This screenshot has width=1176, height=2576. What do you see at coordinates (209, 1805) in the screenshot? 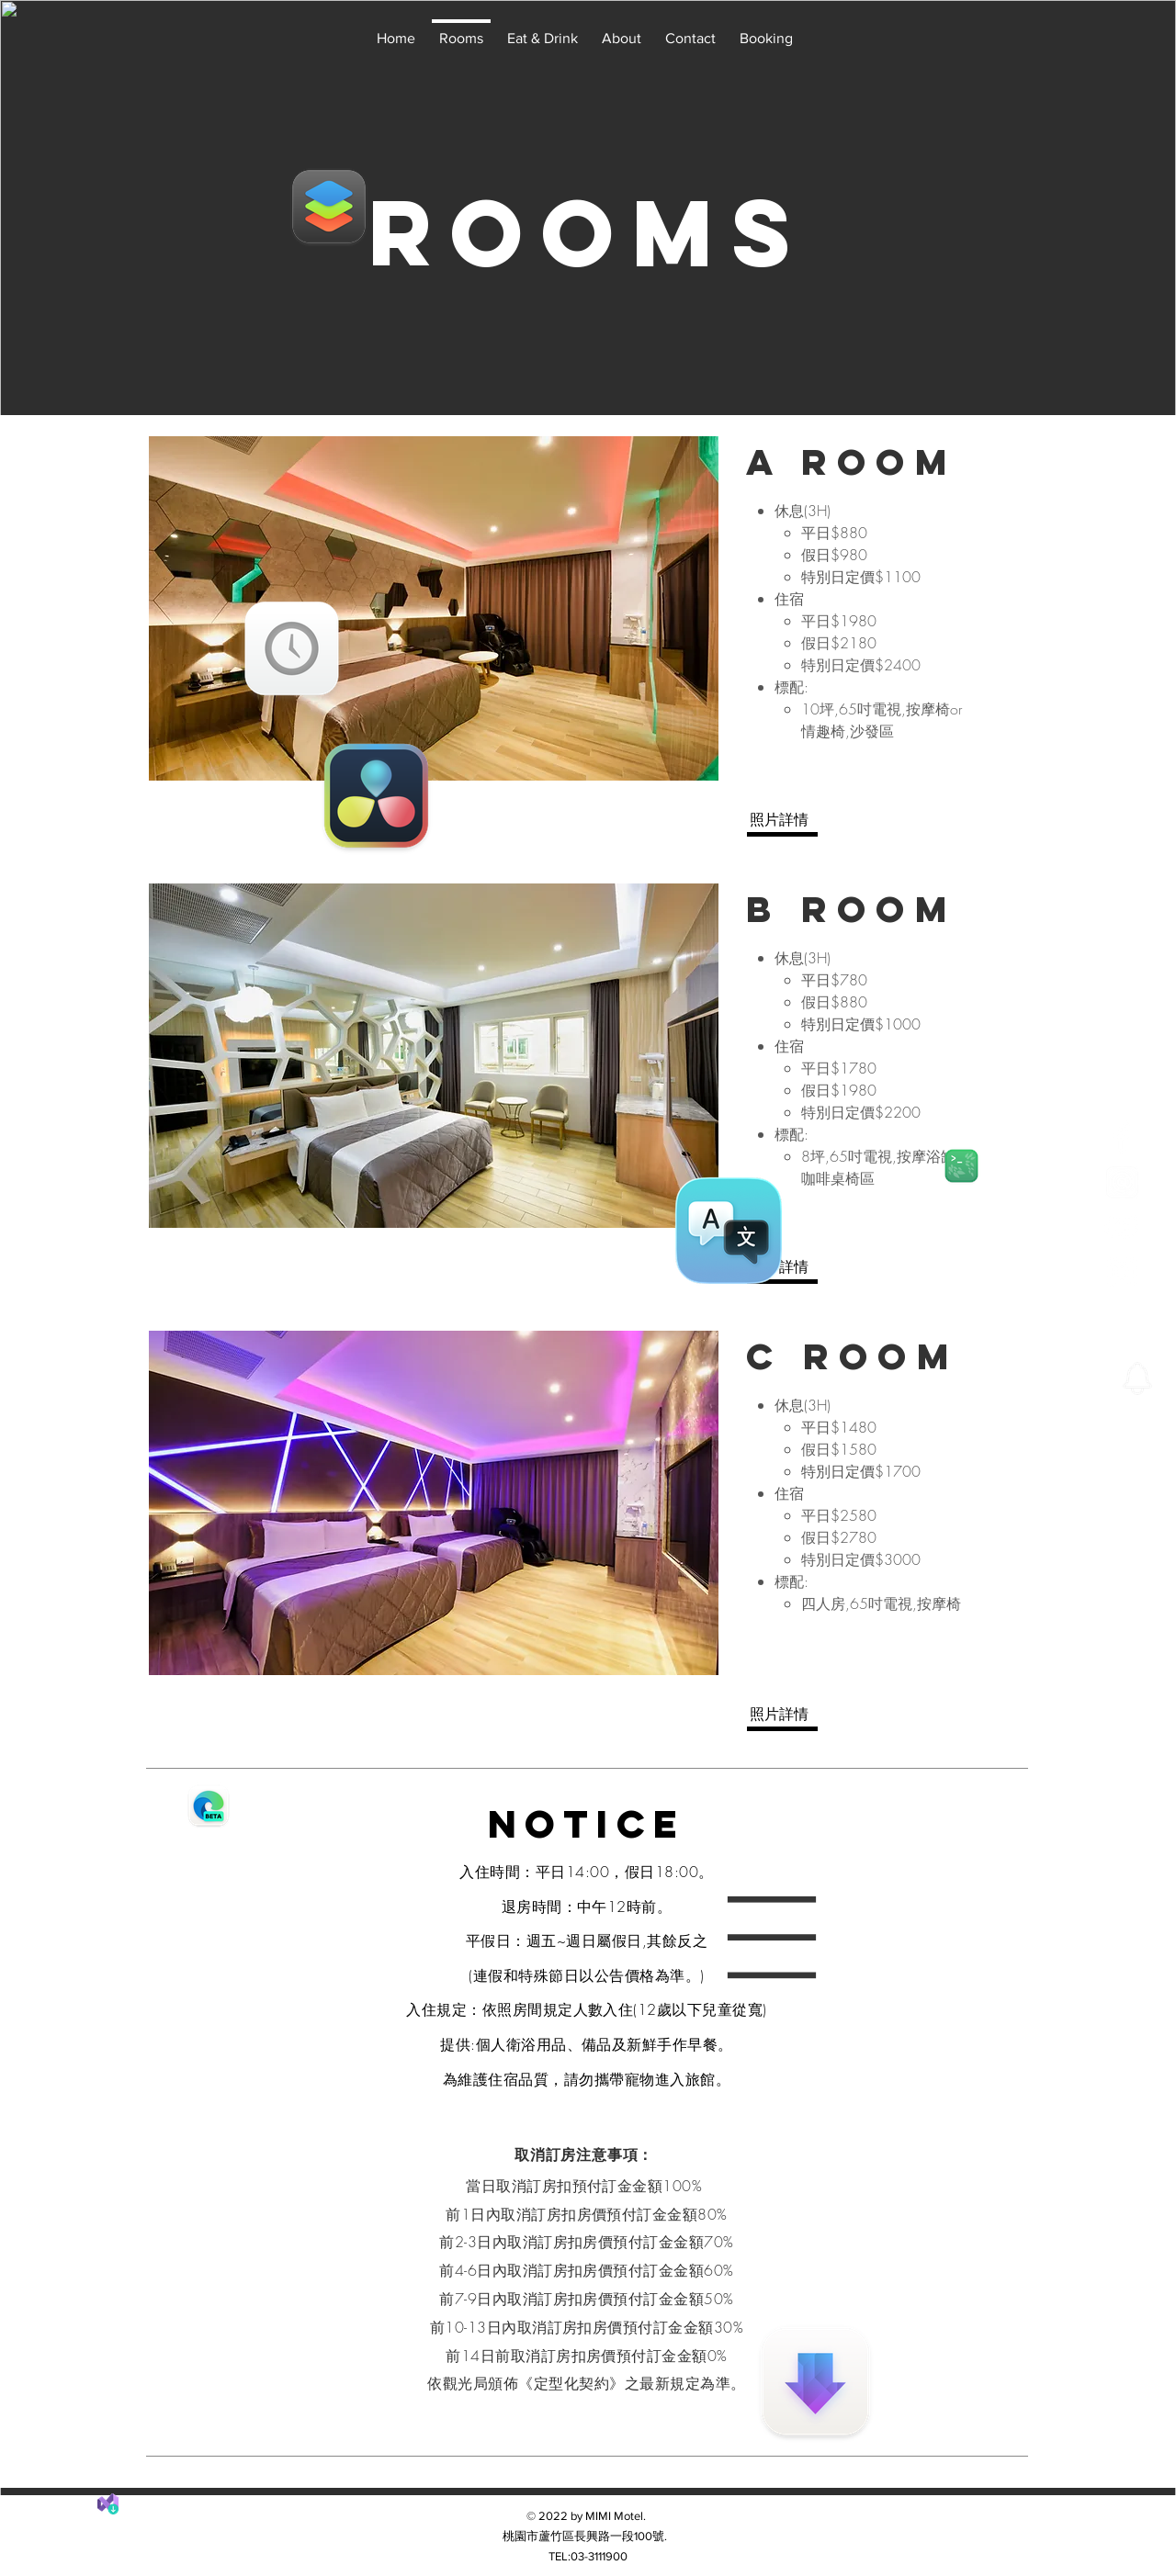
I see `open microsoft edge beta browser` at bounding box center [209, 1805].